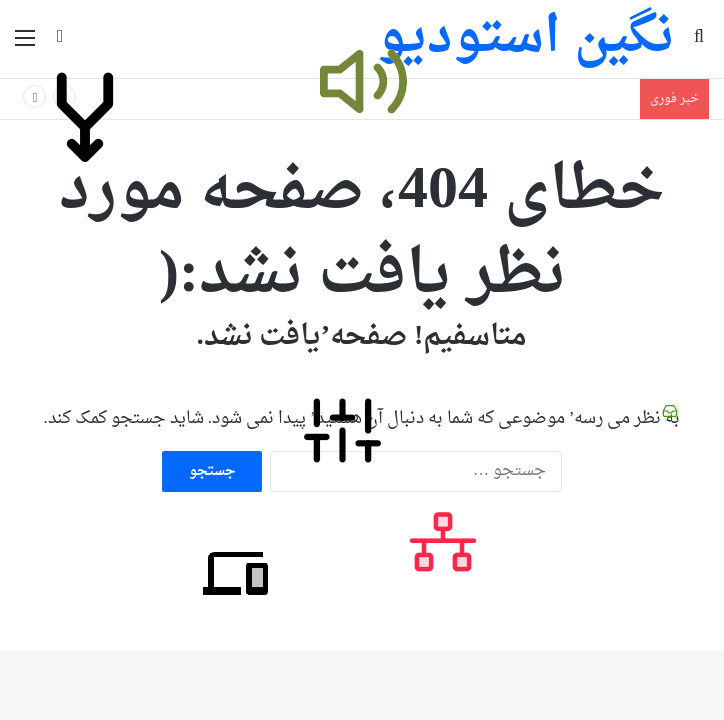 This screenshot has width=724, height=720. What do you see at coordinates (363, 81) in the screenshot?
I see `adjust audio volume` at bounding box center [363, 81].